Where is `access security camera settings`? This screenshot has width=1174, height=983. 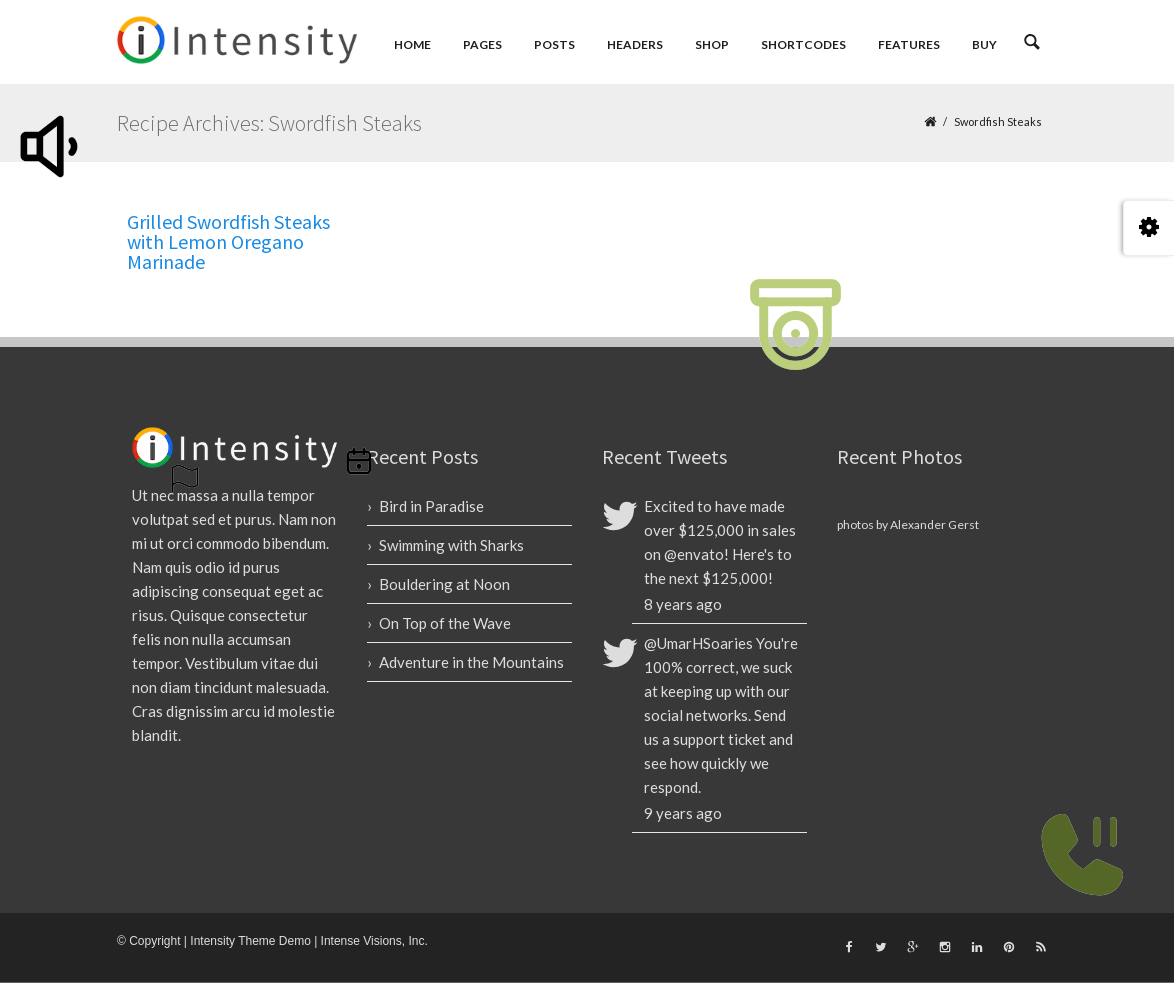 access security camera settings is located at coordinates (795, 324).